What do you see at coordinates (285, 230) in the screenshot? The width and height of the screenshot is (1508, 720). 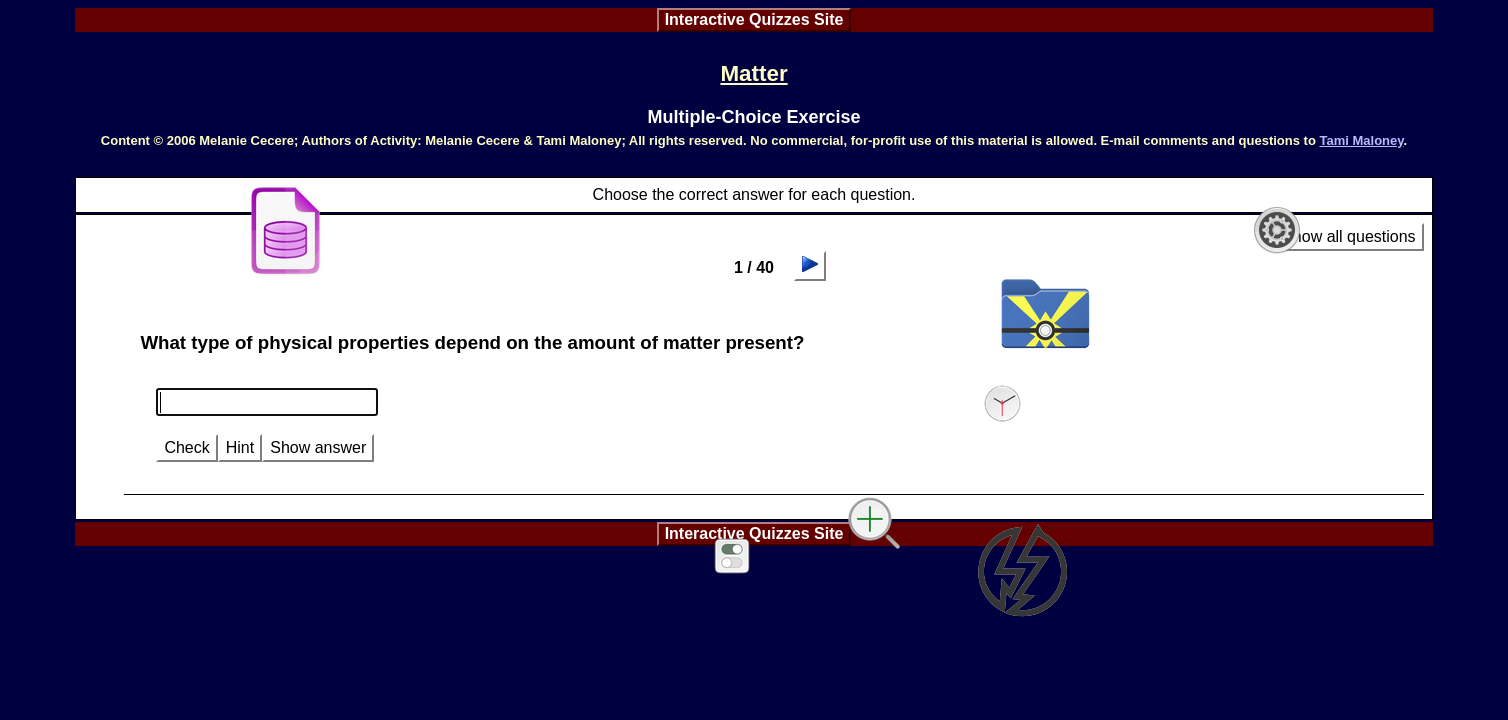 I see `libreoffice base database file` at bounding box center [285, 230].